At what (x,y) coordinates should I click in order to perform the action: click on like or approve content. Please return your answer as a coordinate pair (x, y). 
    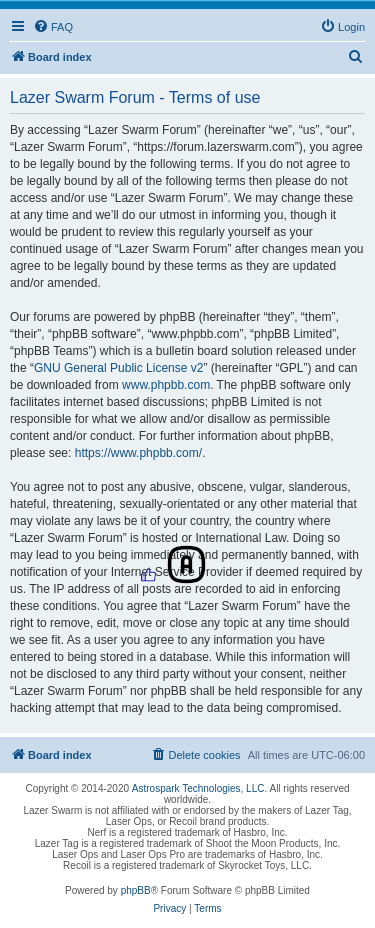
    Looking at the image, I should click on (148, 575).